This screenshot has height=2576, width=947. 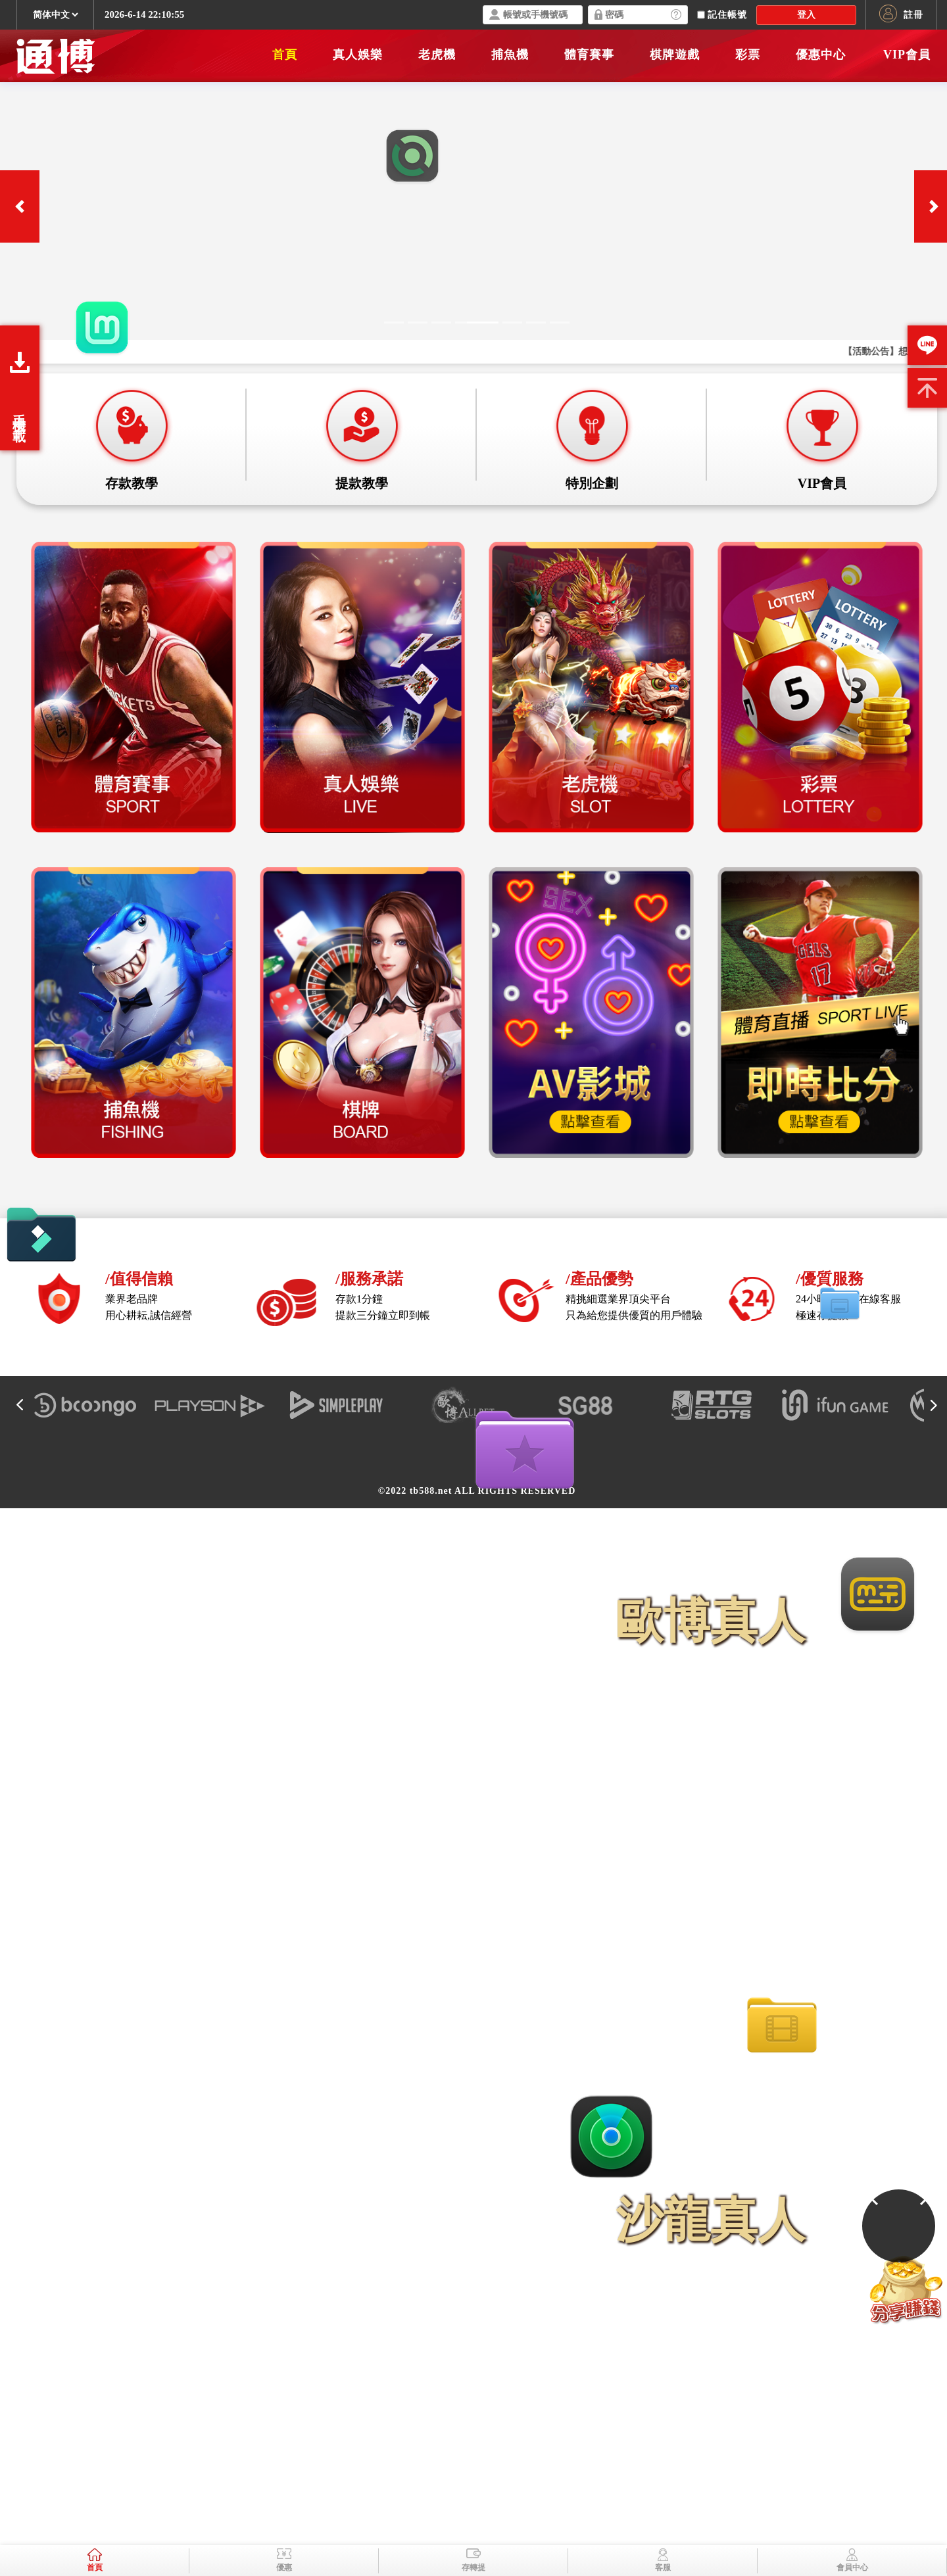 I want to click on open find my app to locate devices, so click(x=611, y=2136).